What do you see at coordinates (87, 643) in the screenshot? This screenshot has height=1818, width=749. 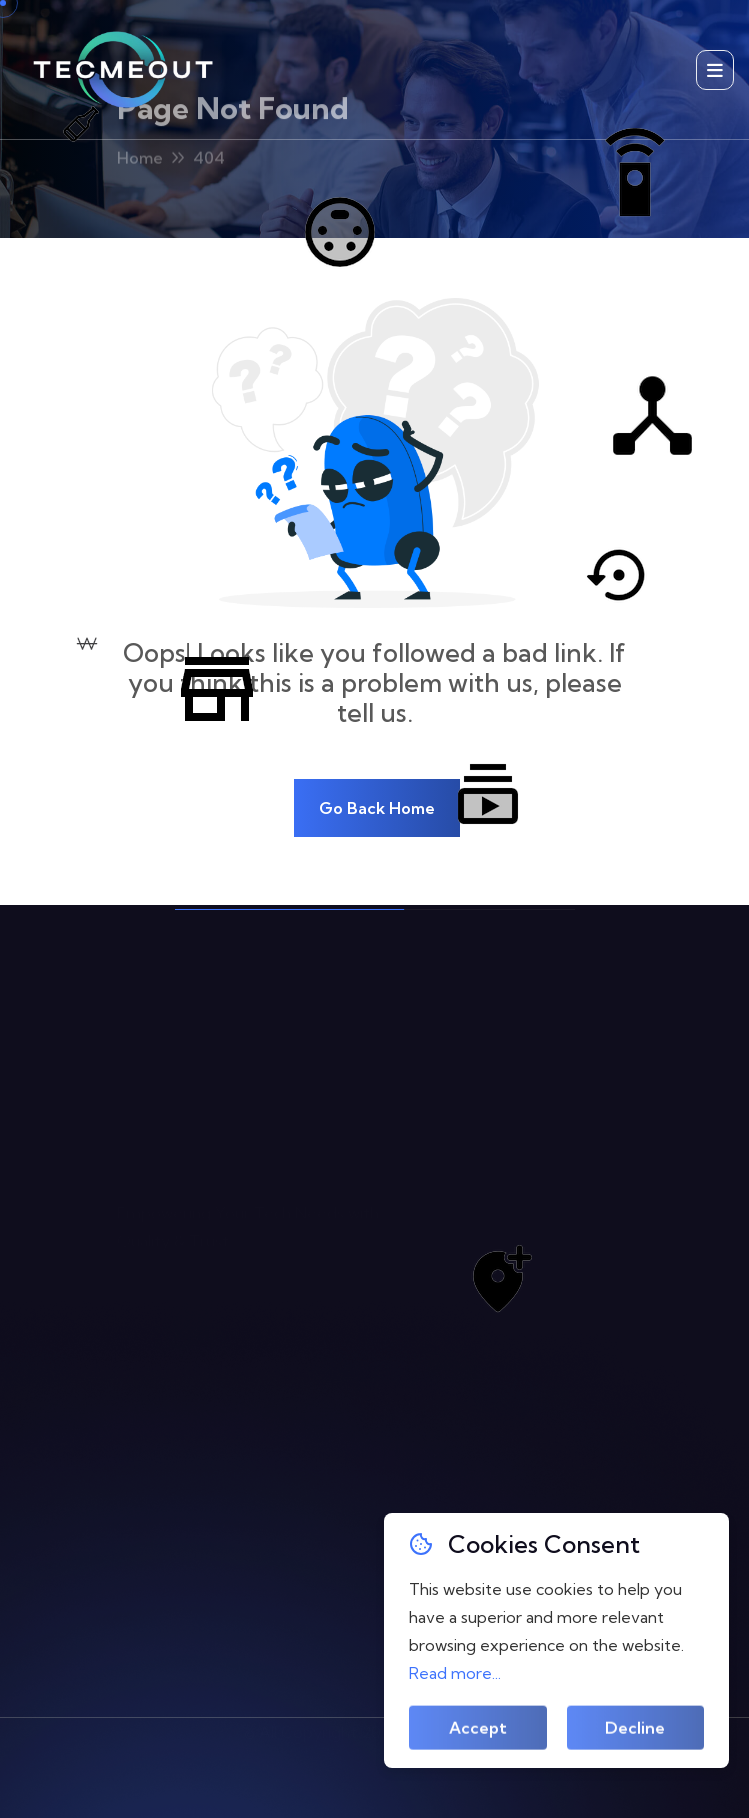 I see `indicates Korean won currency` at bounding box center [87, 643].